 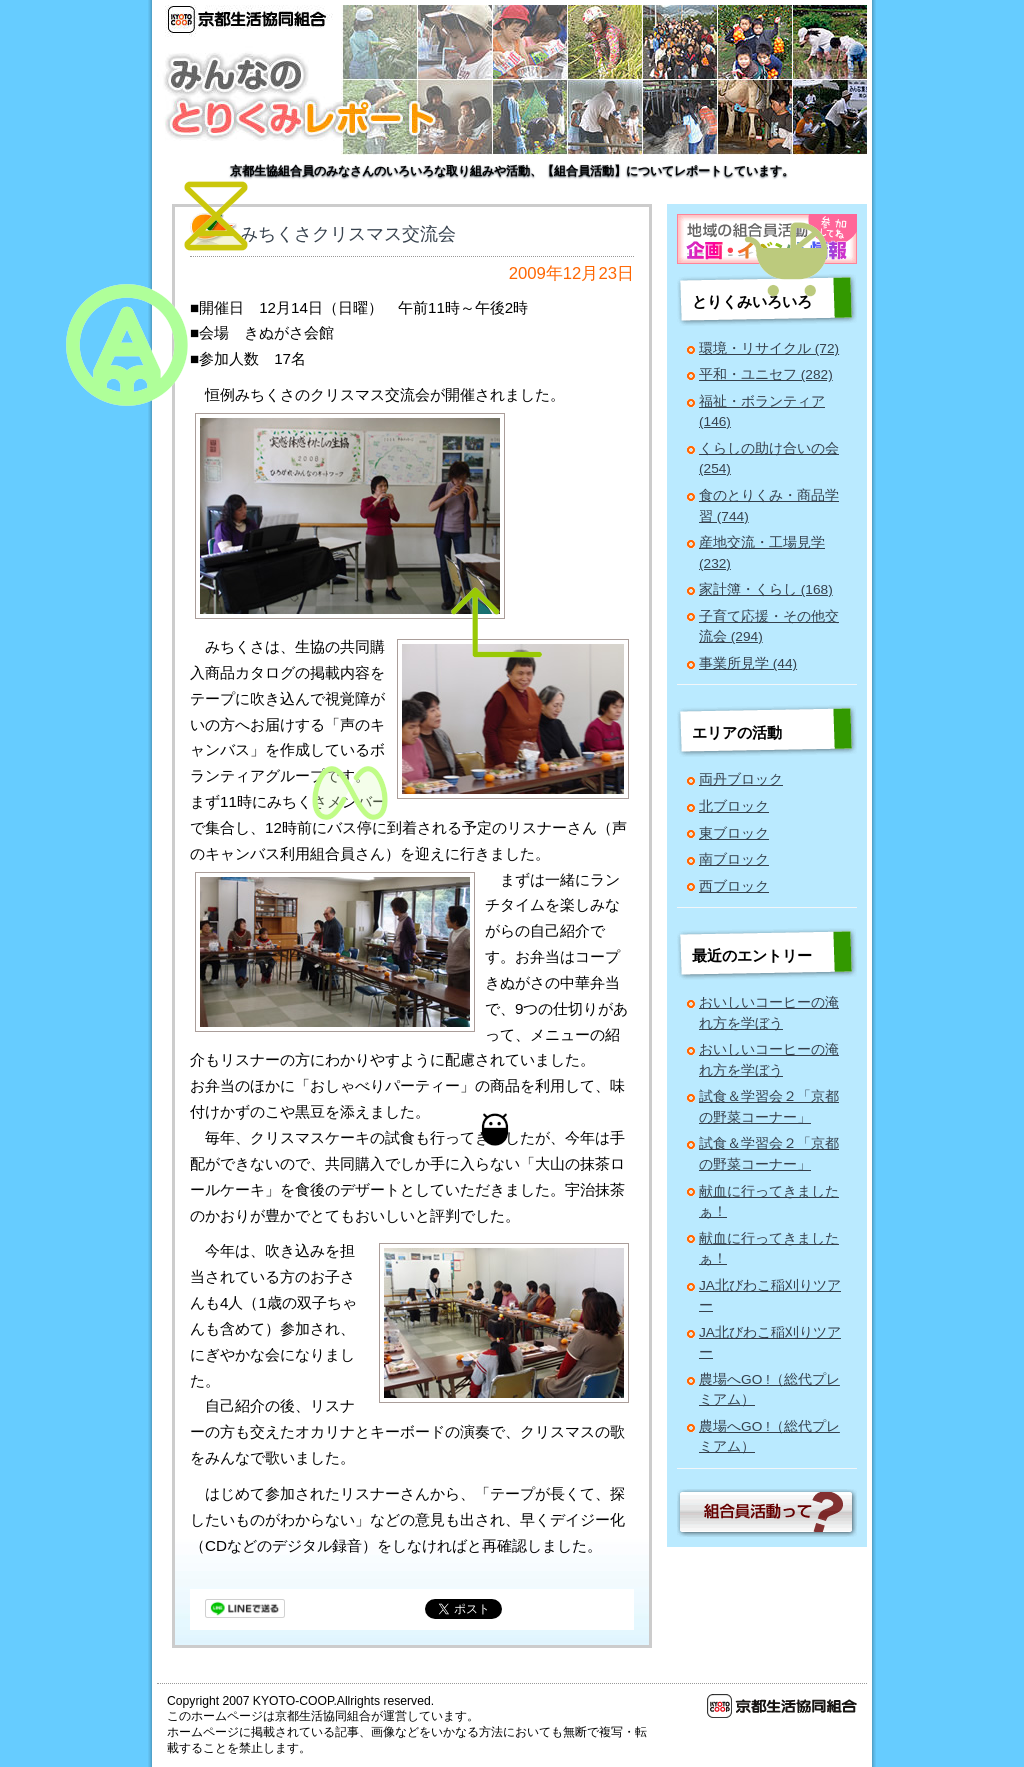 I want to click on indicates time is running low, so click(x=216, y=216).